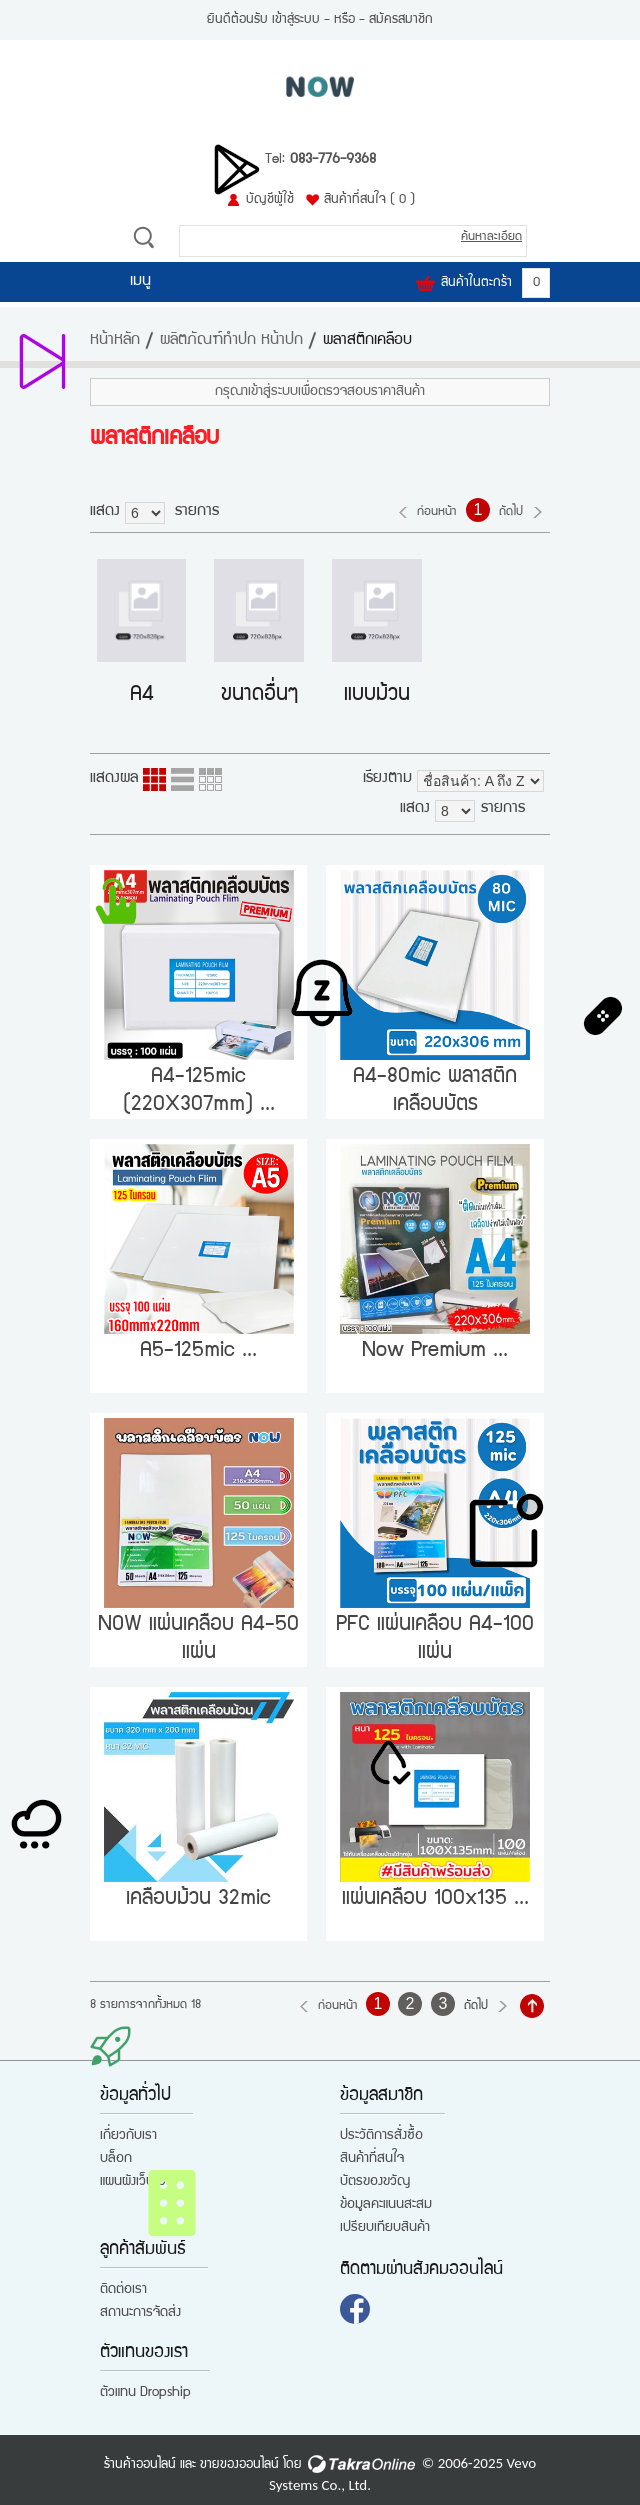  Describe the element at coordinates (36, 1826) in the screenshot. I see `indicates snowy weather conditions` at that location.